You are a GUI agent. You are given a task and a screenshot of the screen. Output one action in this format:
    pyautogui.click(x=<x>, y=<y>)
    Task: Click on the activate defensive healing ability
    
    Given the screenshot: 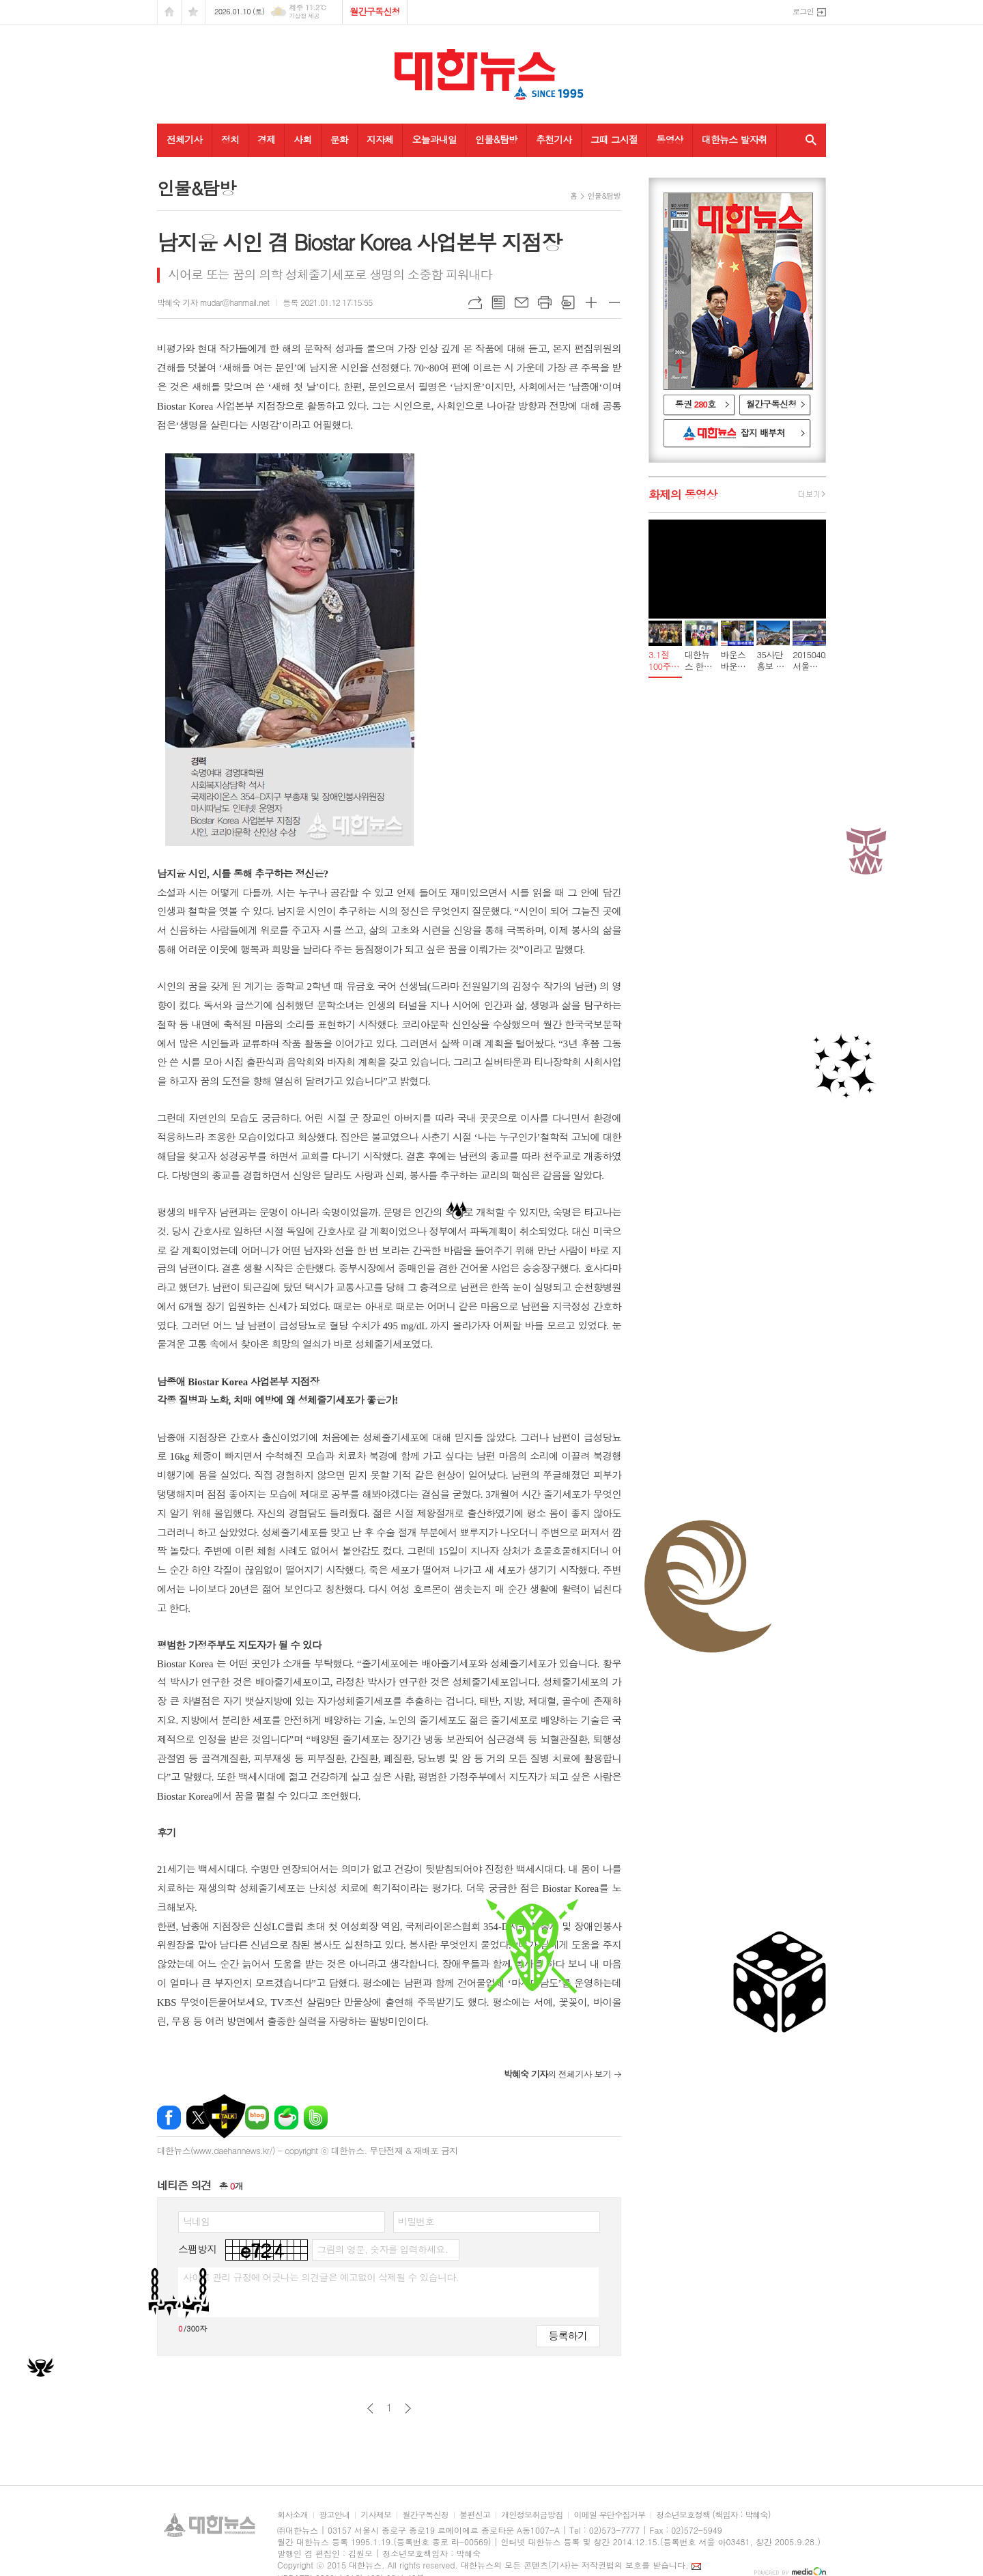 What is the action you would take?
    pyautogui.click(x=224, y=2116)
    